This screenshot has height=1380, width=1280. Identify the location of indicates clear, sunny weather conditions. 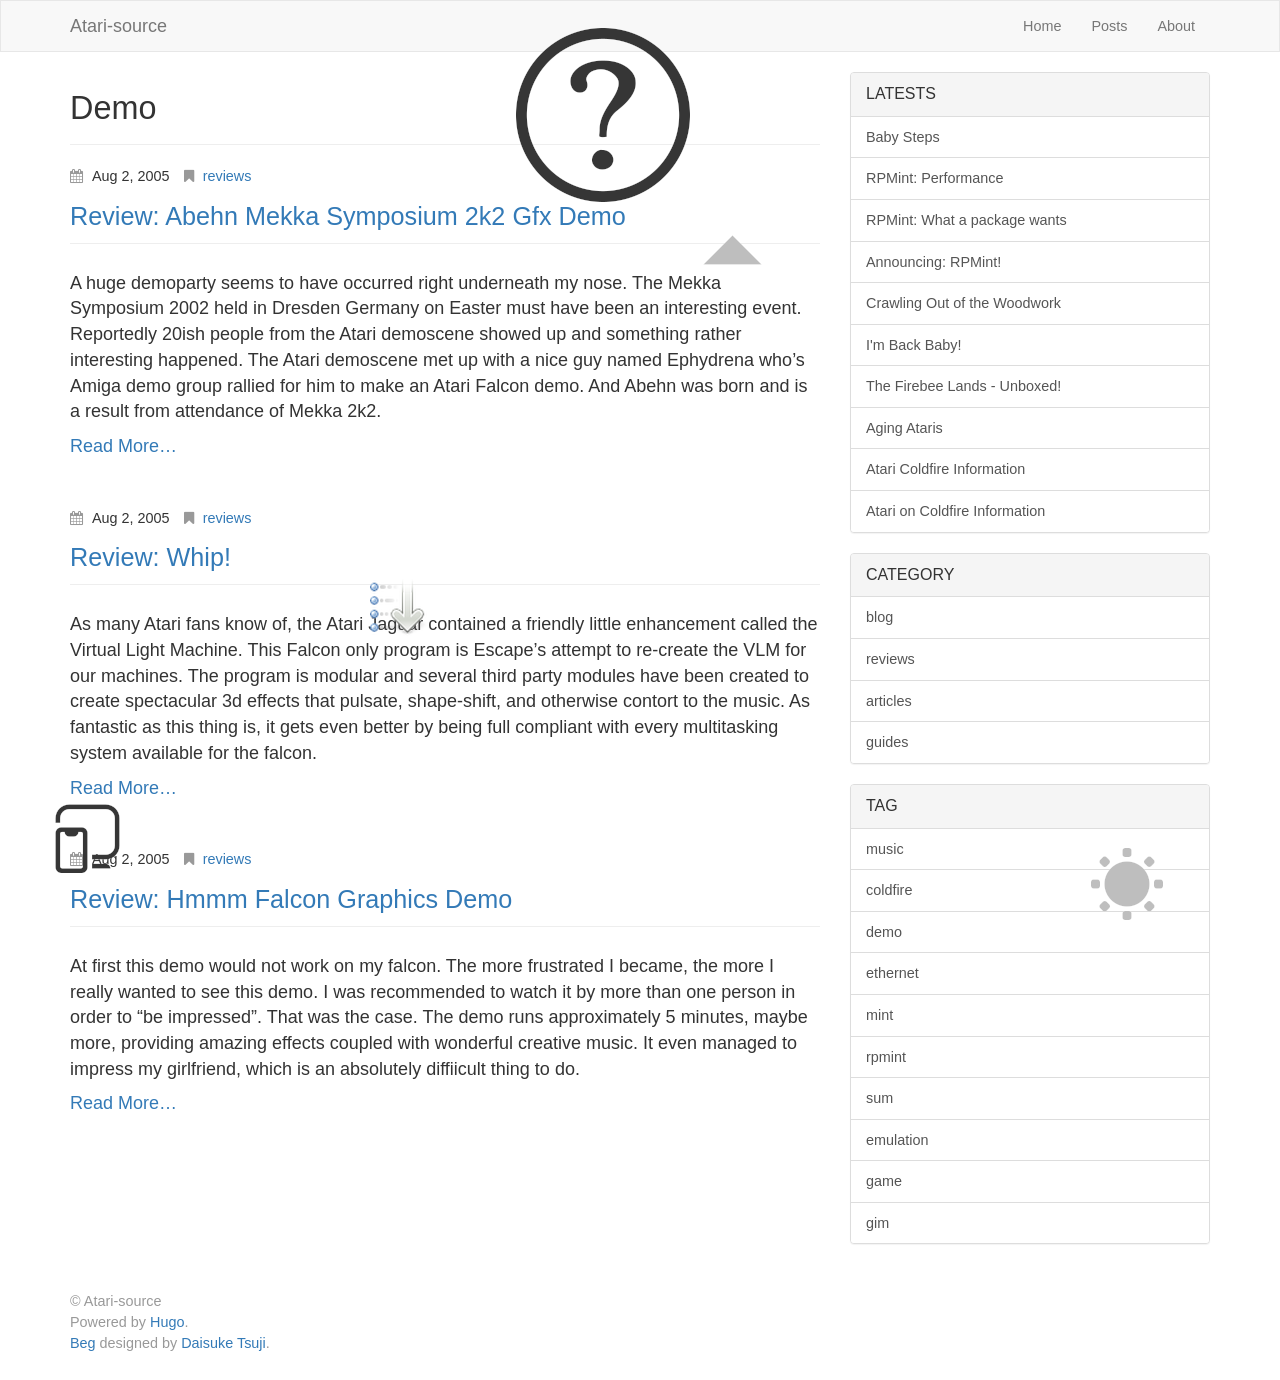
(1127, 884).